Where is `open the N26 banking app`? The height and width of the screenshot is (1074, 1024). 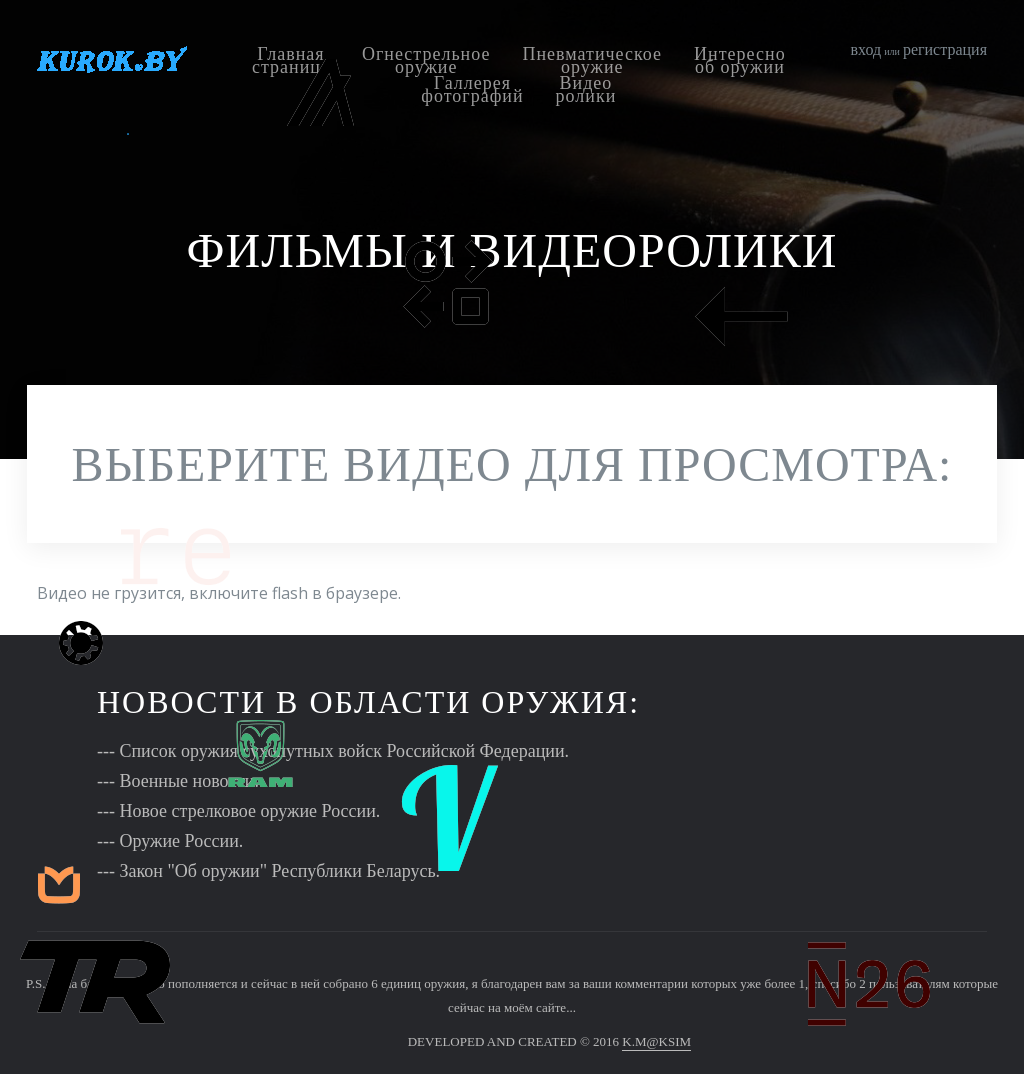
open the N26 banking app is located at coordinates (869, 984).